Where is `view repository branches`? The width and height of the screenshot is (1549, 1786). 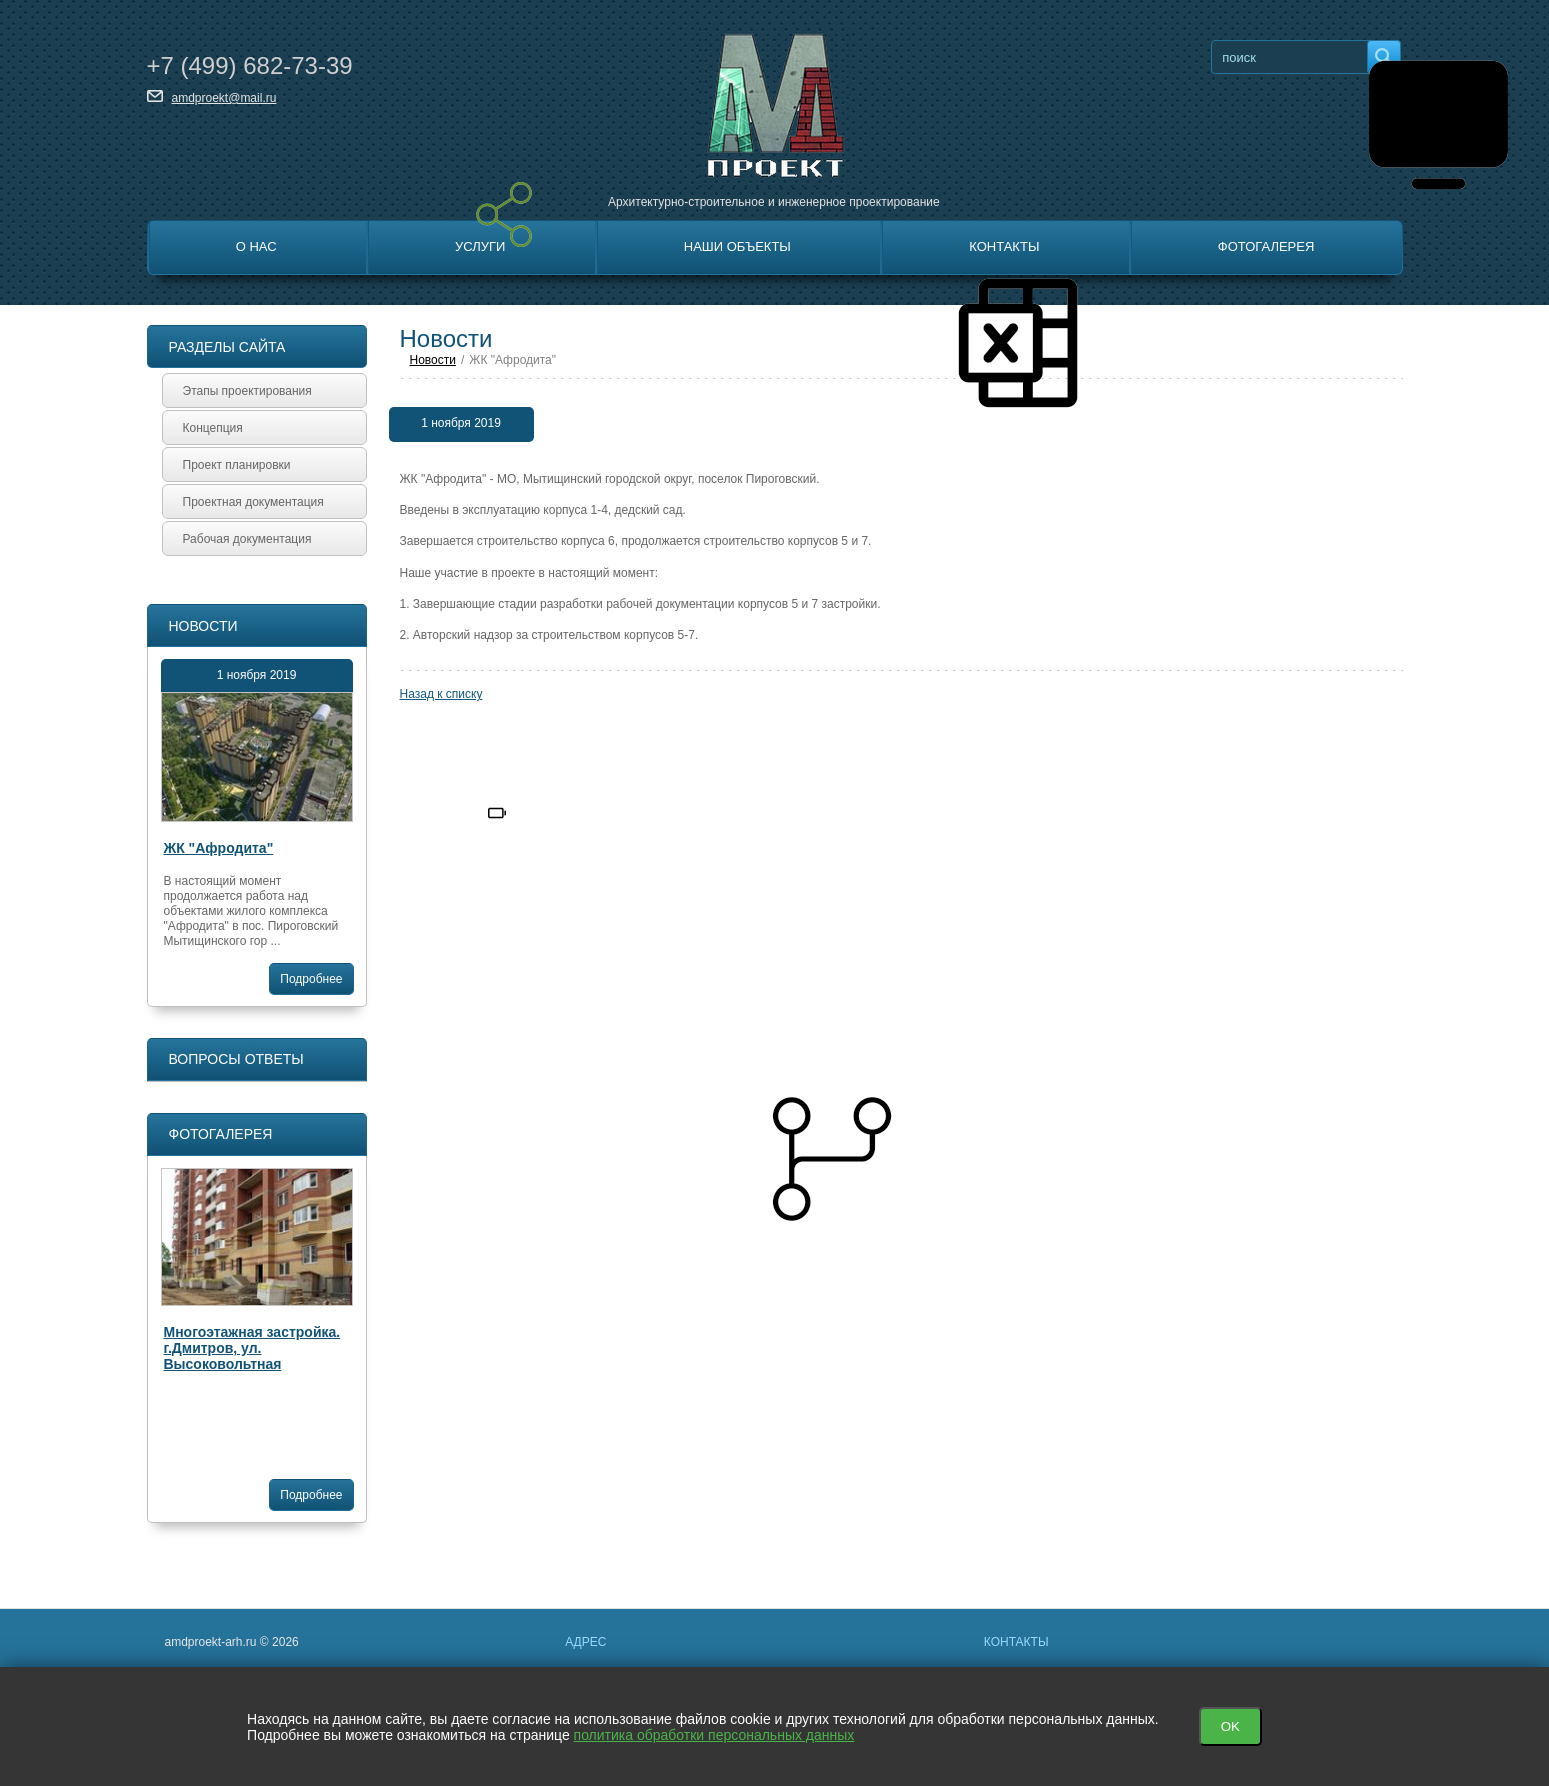 view repository branches is located at coordinates (824, 1159).